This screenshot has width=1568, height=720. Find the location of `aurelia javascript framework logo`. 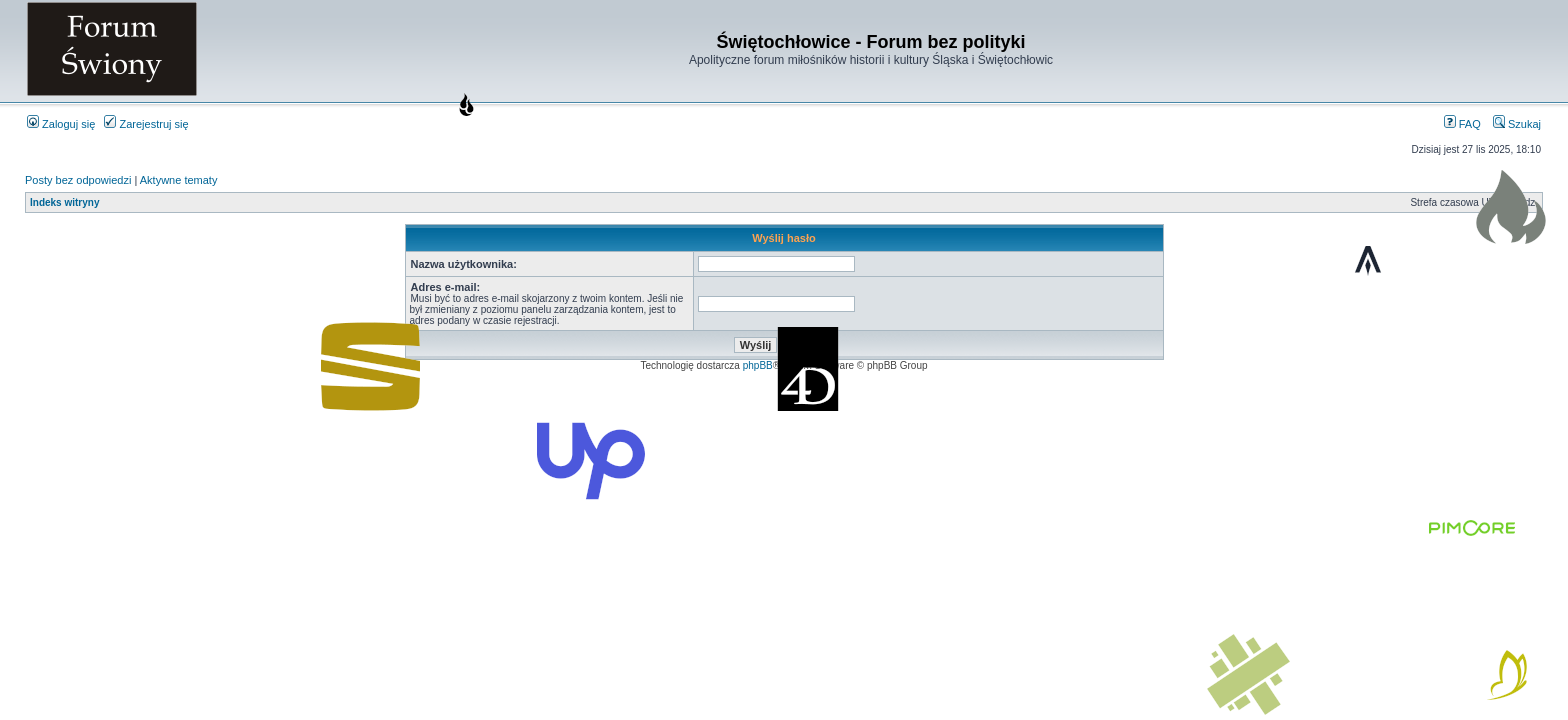

aurelia javascript framework logo is located at coordinates (1248, 674).